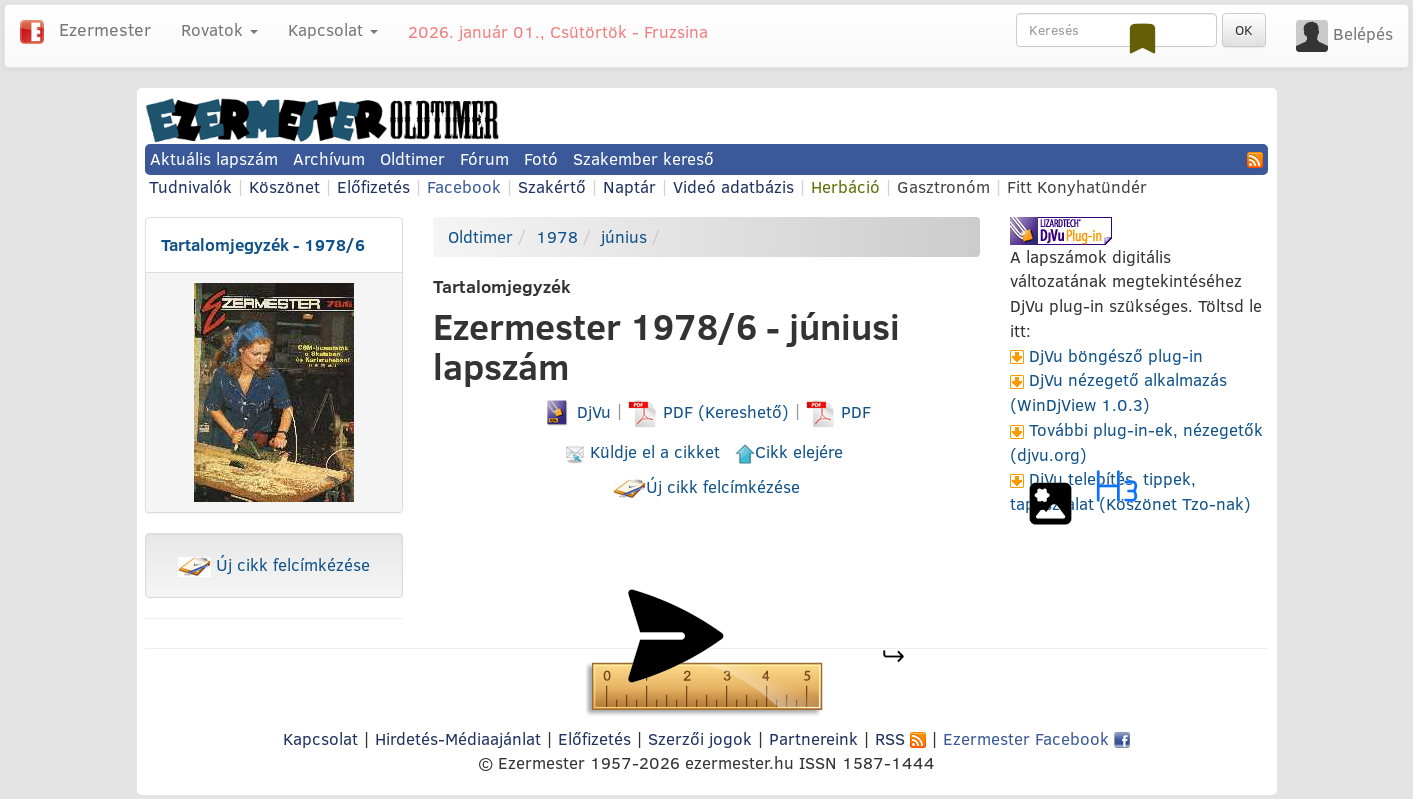 This screenshot has width=1413, height=799. Describe the element at coordinates (674, 636) in the screenshot. I see `send a message` at that location.